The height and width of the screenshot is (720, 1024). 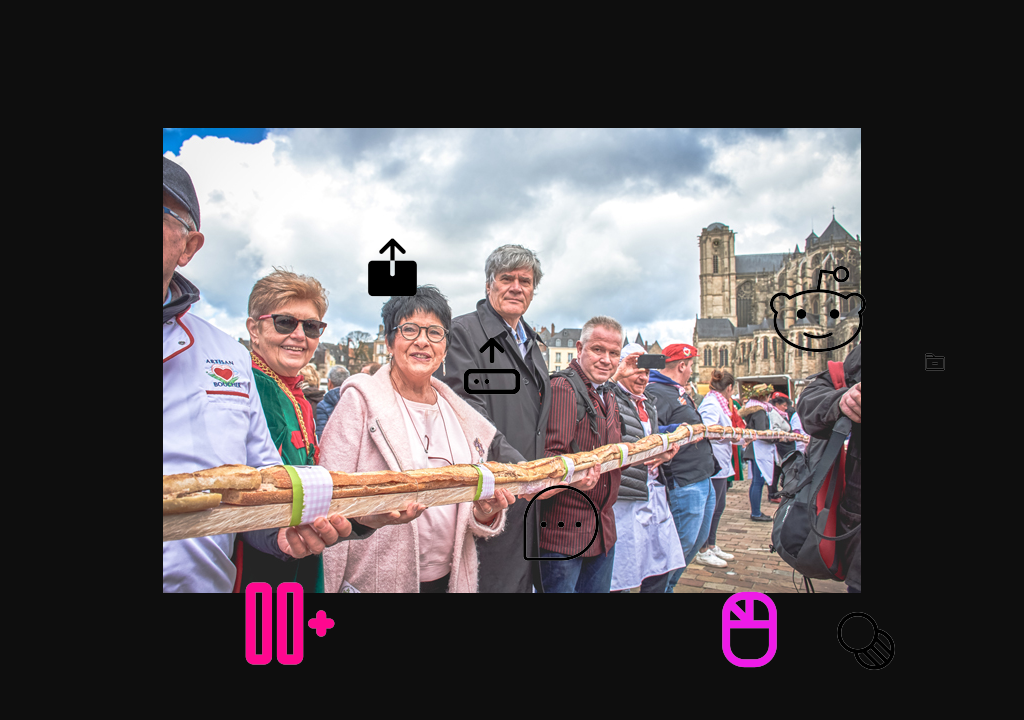 What do you see at coordinates (749, 629) in the screenshot?
I see `indicates left mouse button click action` at bounding box center [749, 629].